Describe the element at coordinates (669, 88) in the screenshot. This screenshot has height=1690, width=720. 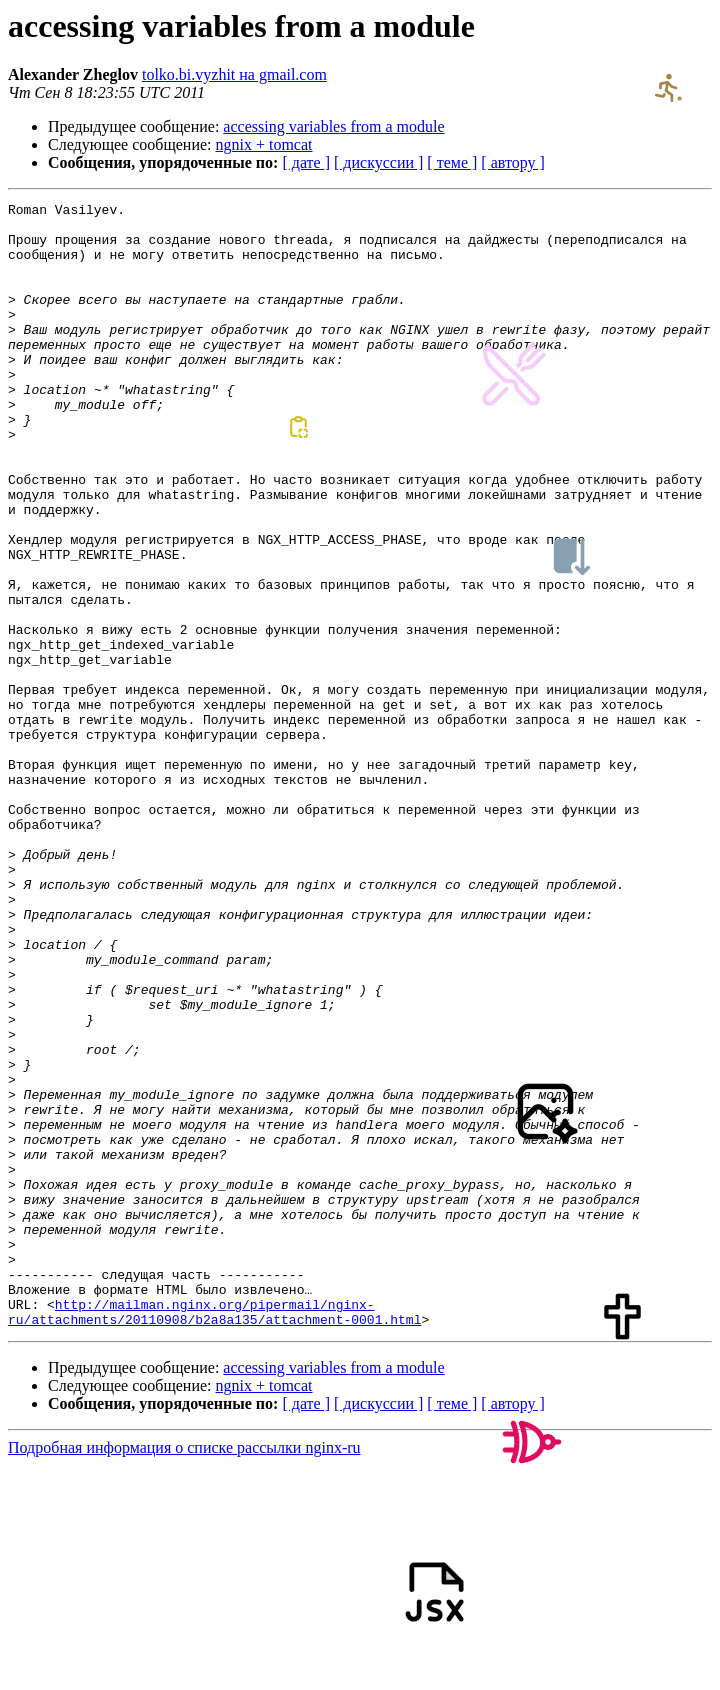
I see `access football or soccer games` at that location.